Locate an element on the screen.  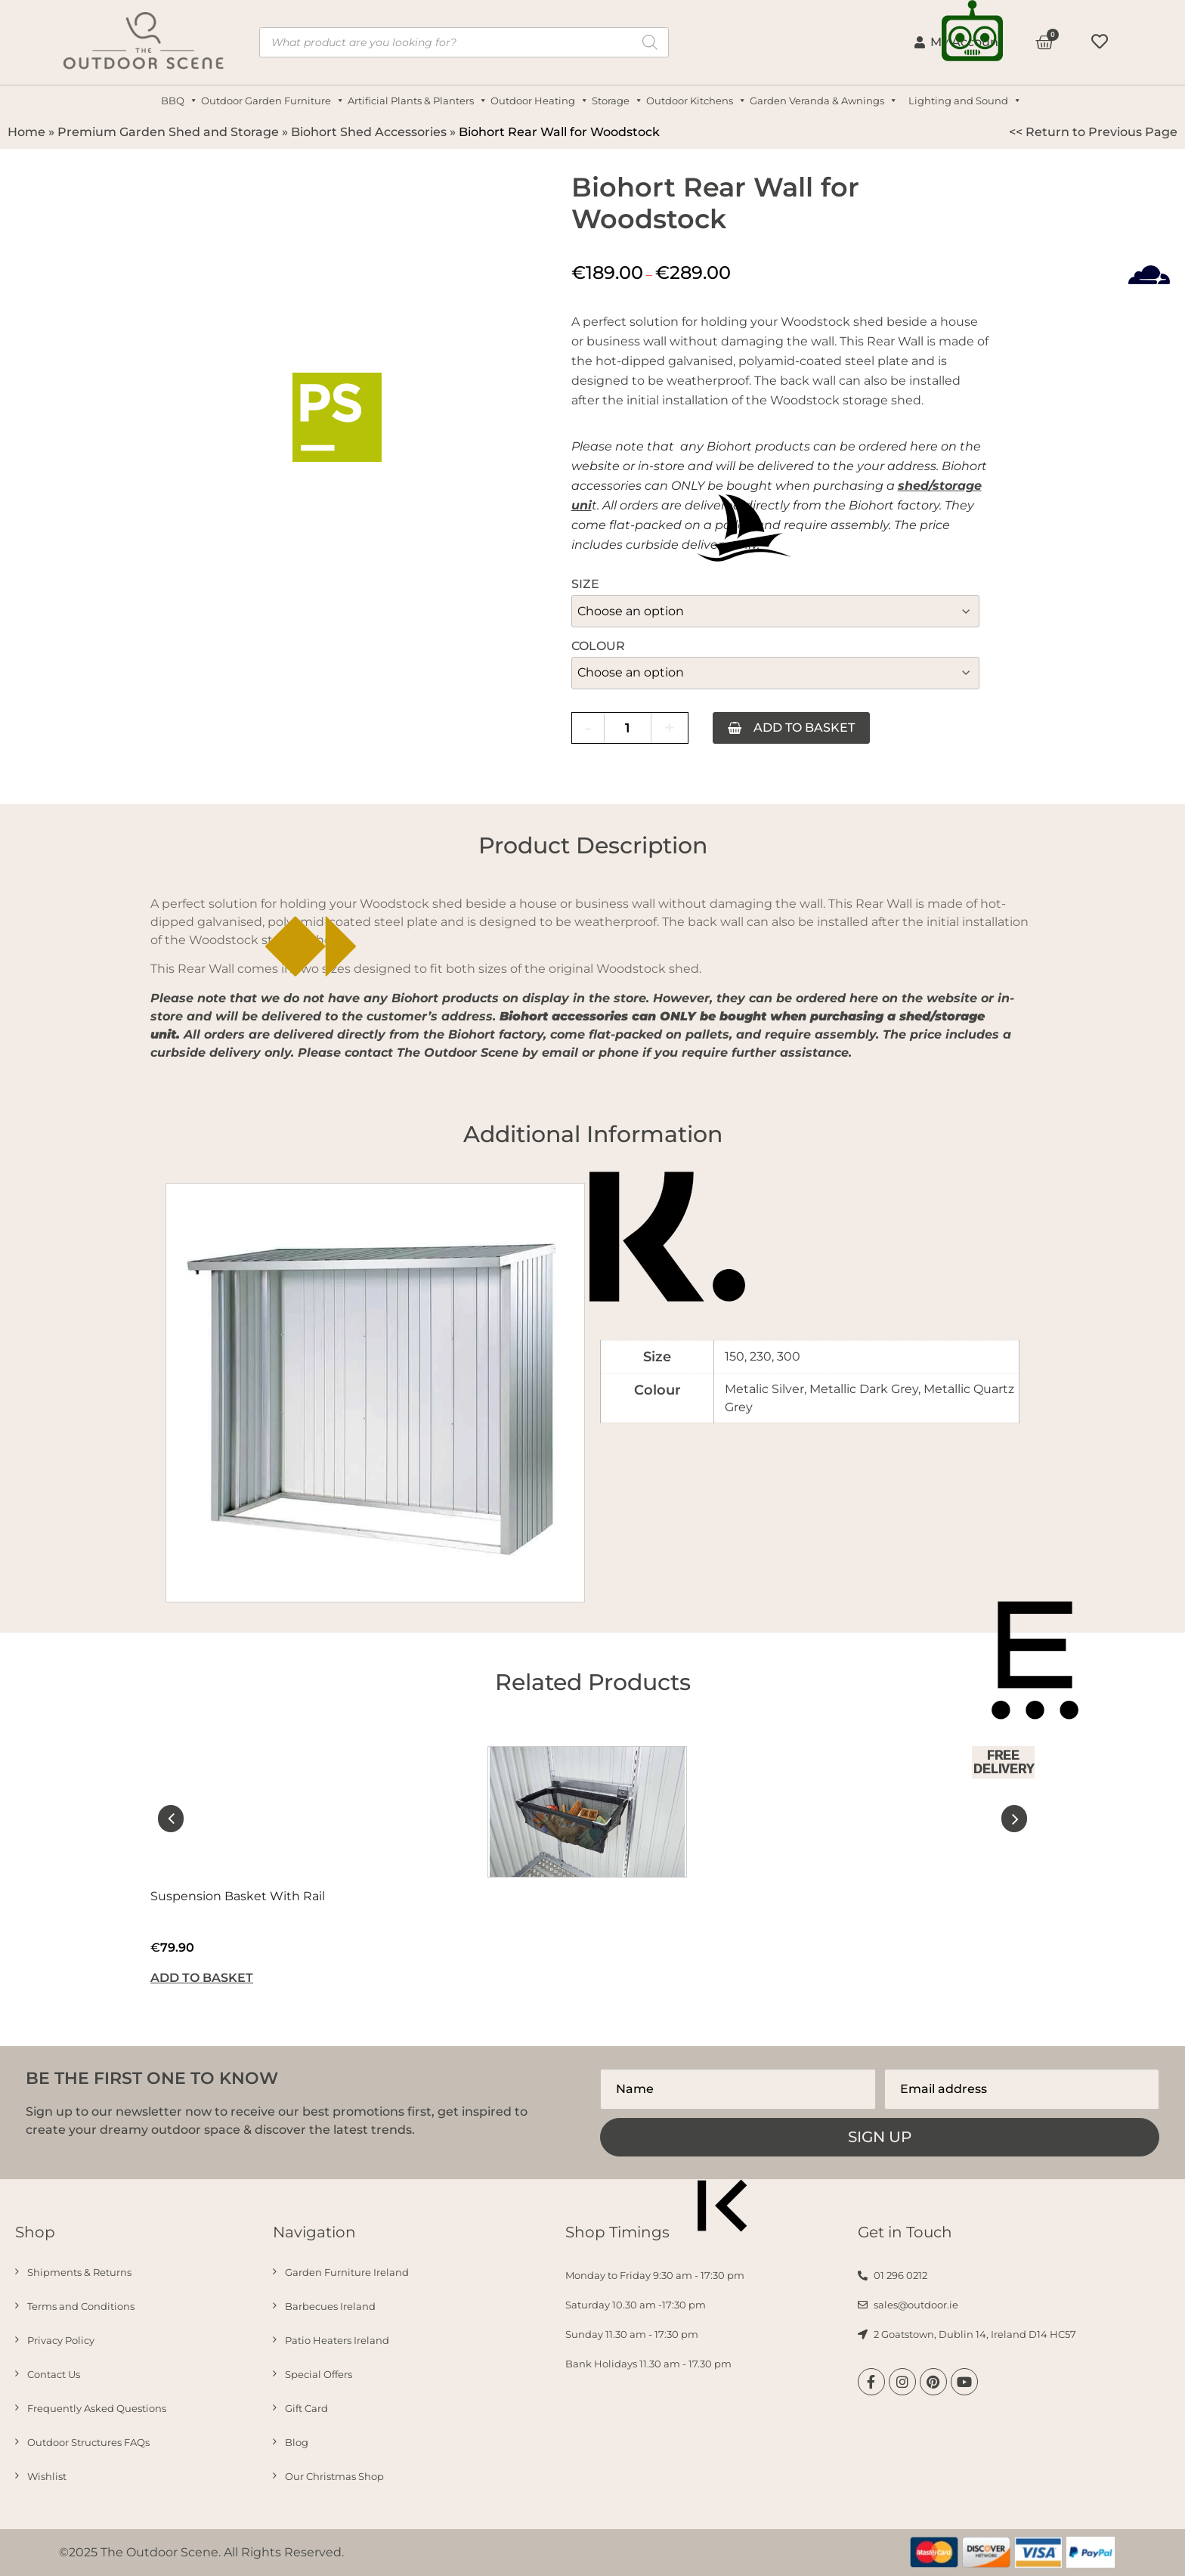
pay with Klarna at checkout is located at coordinates (667, 1237).